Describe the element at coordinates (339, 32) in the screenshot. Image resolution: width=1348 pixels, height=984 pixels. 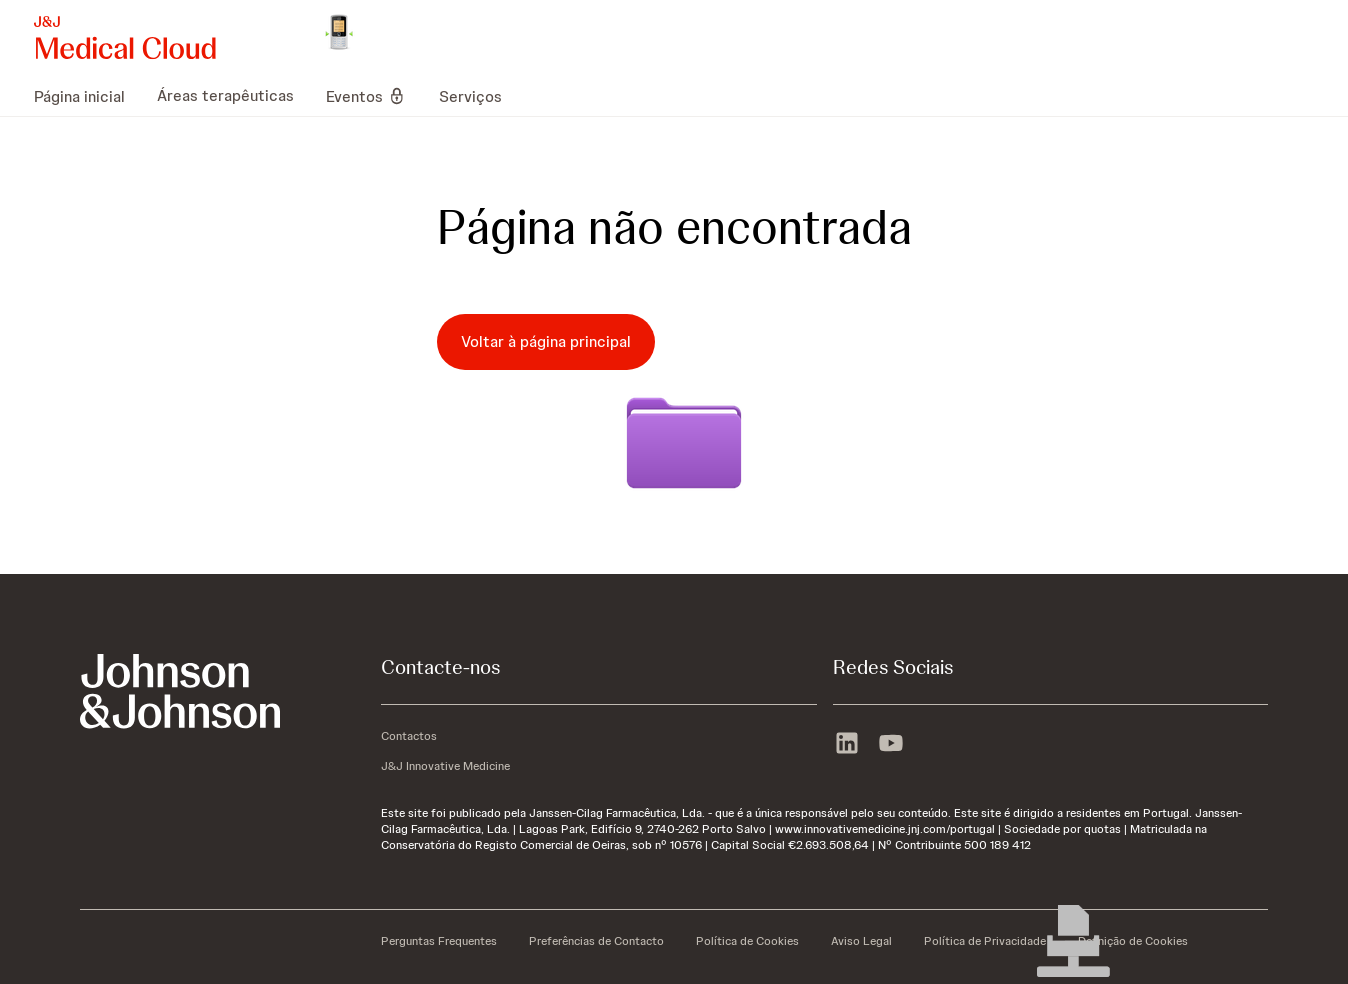
I see `indicates active cellular network connection` at that location.